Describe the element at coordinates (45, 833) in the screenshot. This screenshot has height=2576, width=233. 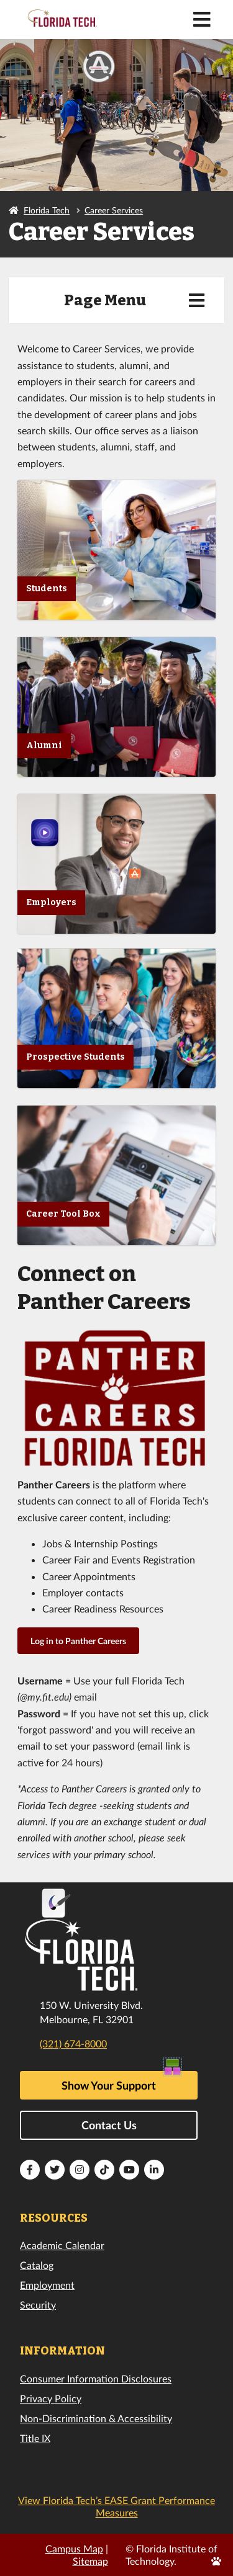
I see `open the clip video editing app` at that location.